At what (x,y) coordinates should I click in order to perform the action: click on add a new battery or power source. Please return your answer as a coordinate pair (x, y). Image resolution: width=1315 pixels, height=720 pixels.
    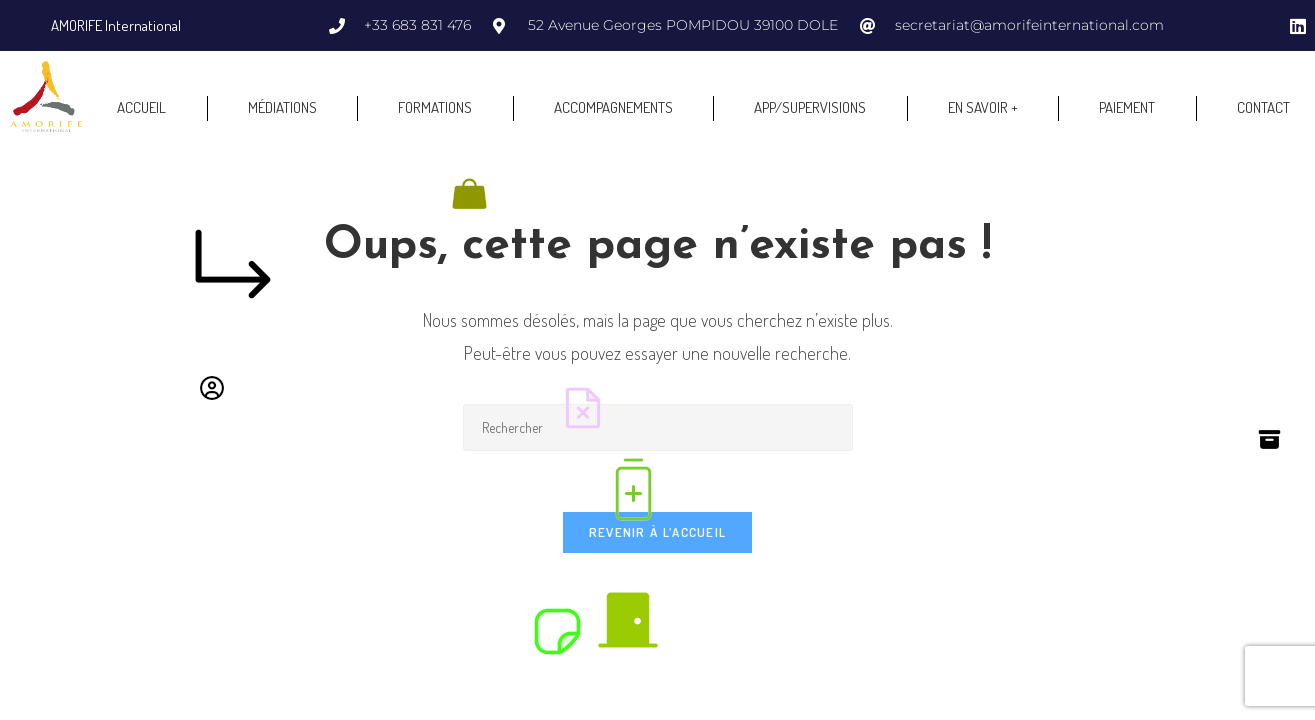
    Looking at the image, I should click on (633, 490).